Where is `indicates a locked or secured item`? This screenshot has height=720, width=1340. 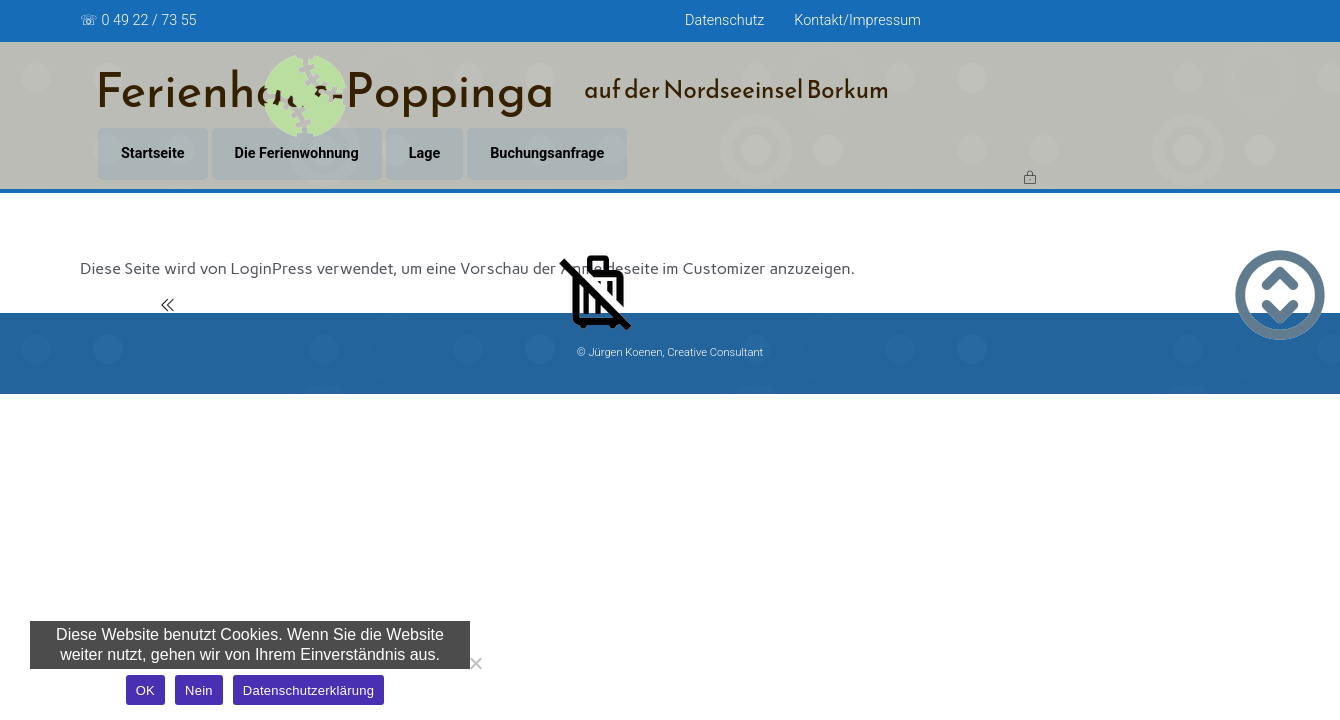 indicates a locked or secured item is located at coordinates (1030, 178).